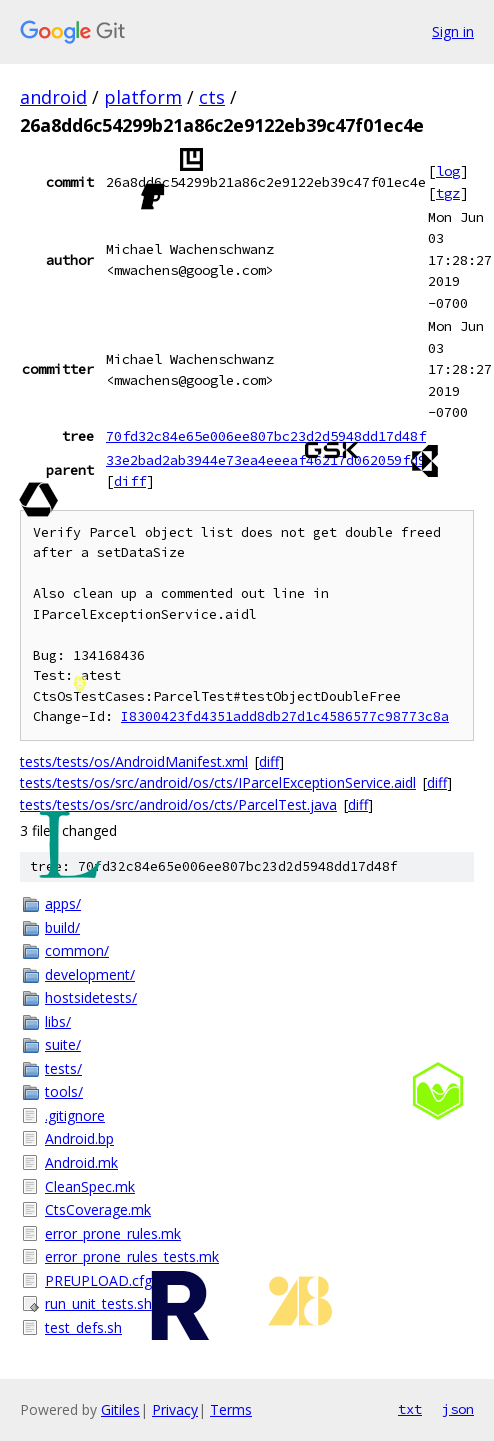  I want to click on lerna monorepo tool branding, so click(69, 844).